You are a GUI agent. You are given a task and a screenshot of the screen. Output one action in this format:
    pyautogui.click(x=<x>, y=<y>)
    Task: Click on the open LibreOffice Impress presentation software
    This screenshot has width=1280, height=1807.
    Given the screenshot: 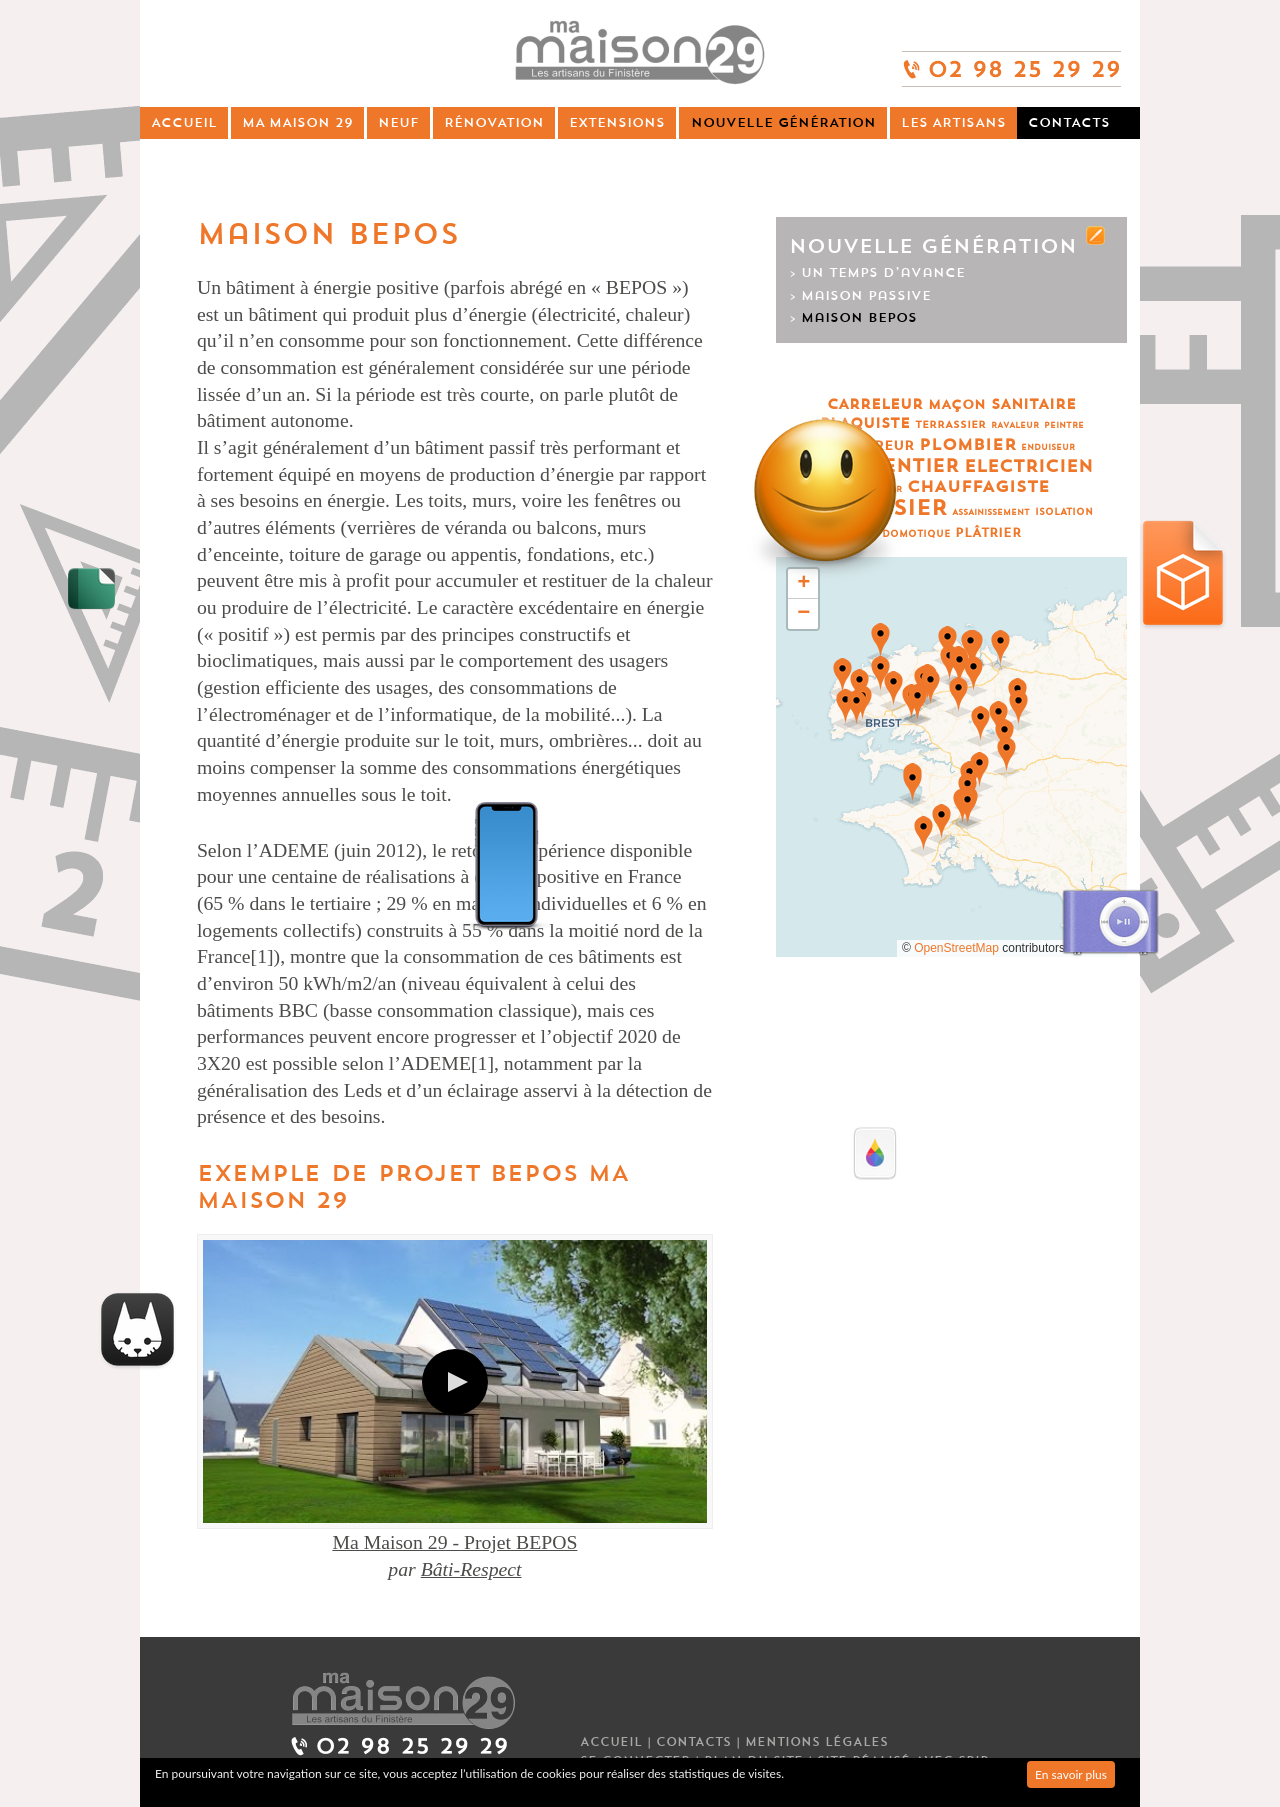 What is the action you would take?
    pyautogui.click(x=1095, y=235)
    